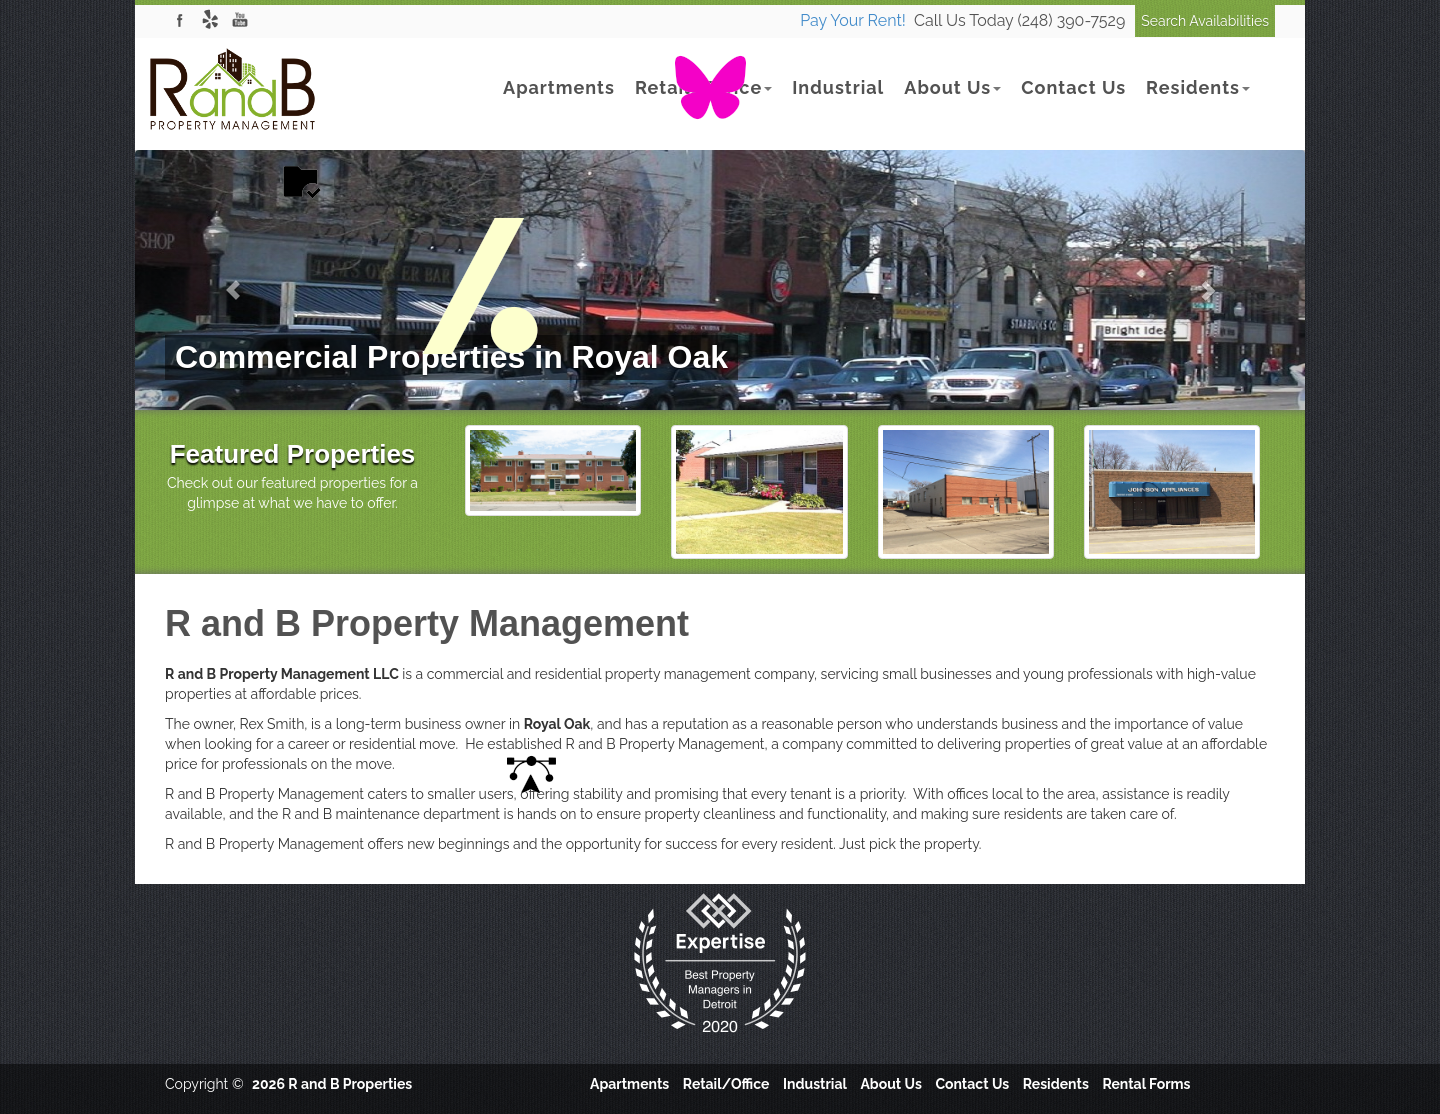 This screenshot has width=1440, height=1114. I want to click on visit slashdot news website, so click(480, 286).